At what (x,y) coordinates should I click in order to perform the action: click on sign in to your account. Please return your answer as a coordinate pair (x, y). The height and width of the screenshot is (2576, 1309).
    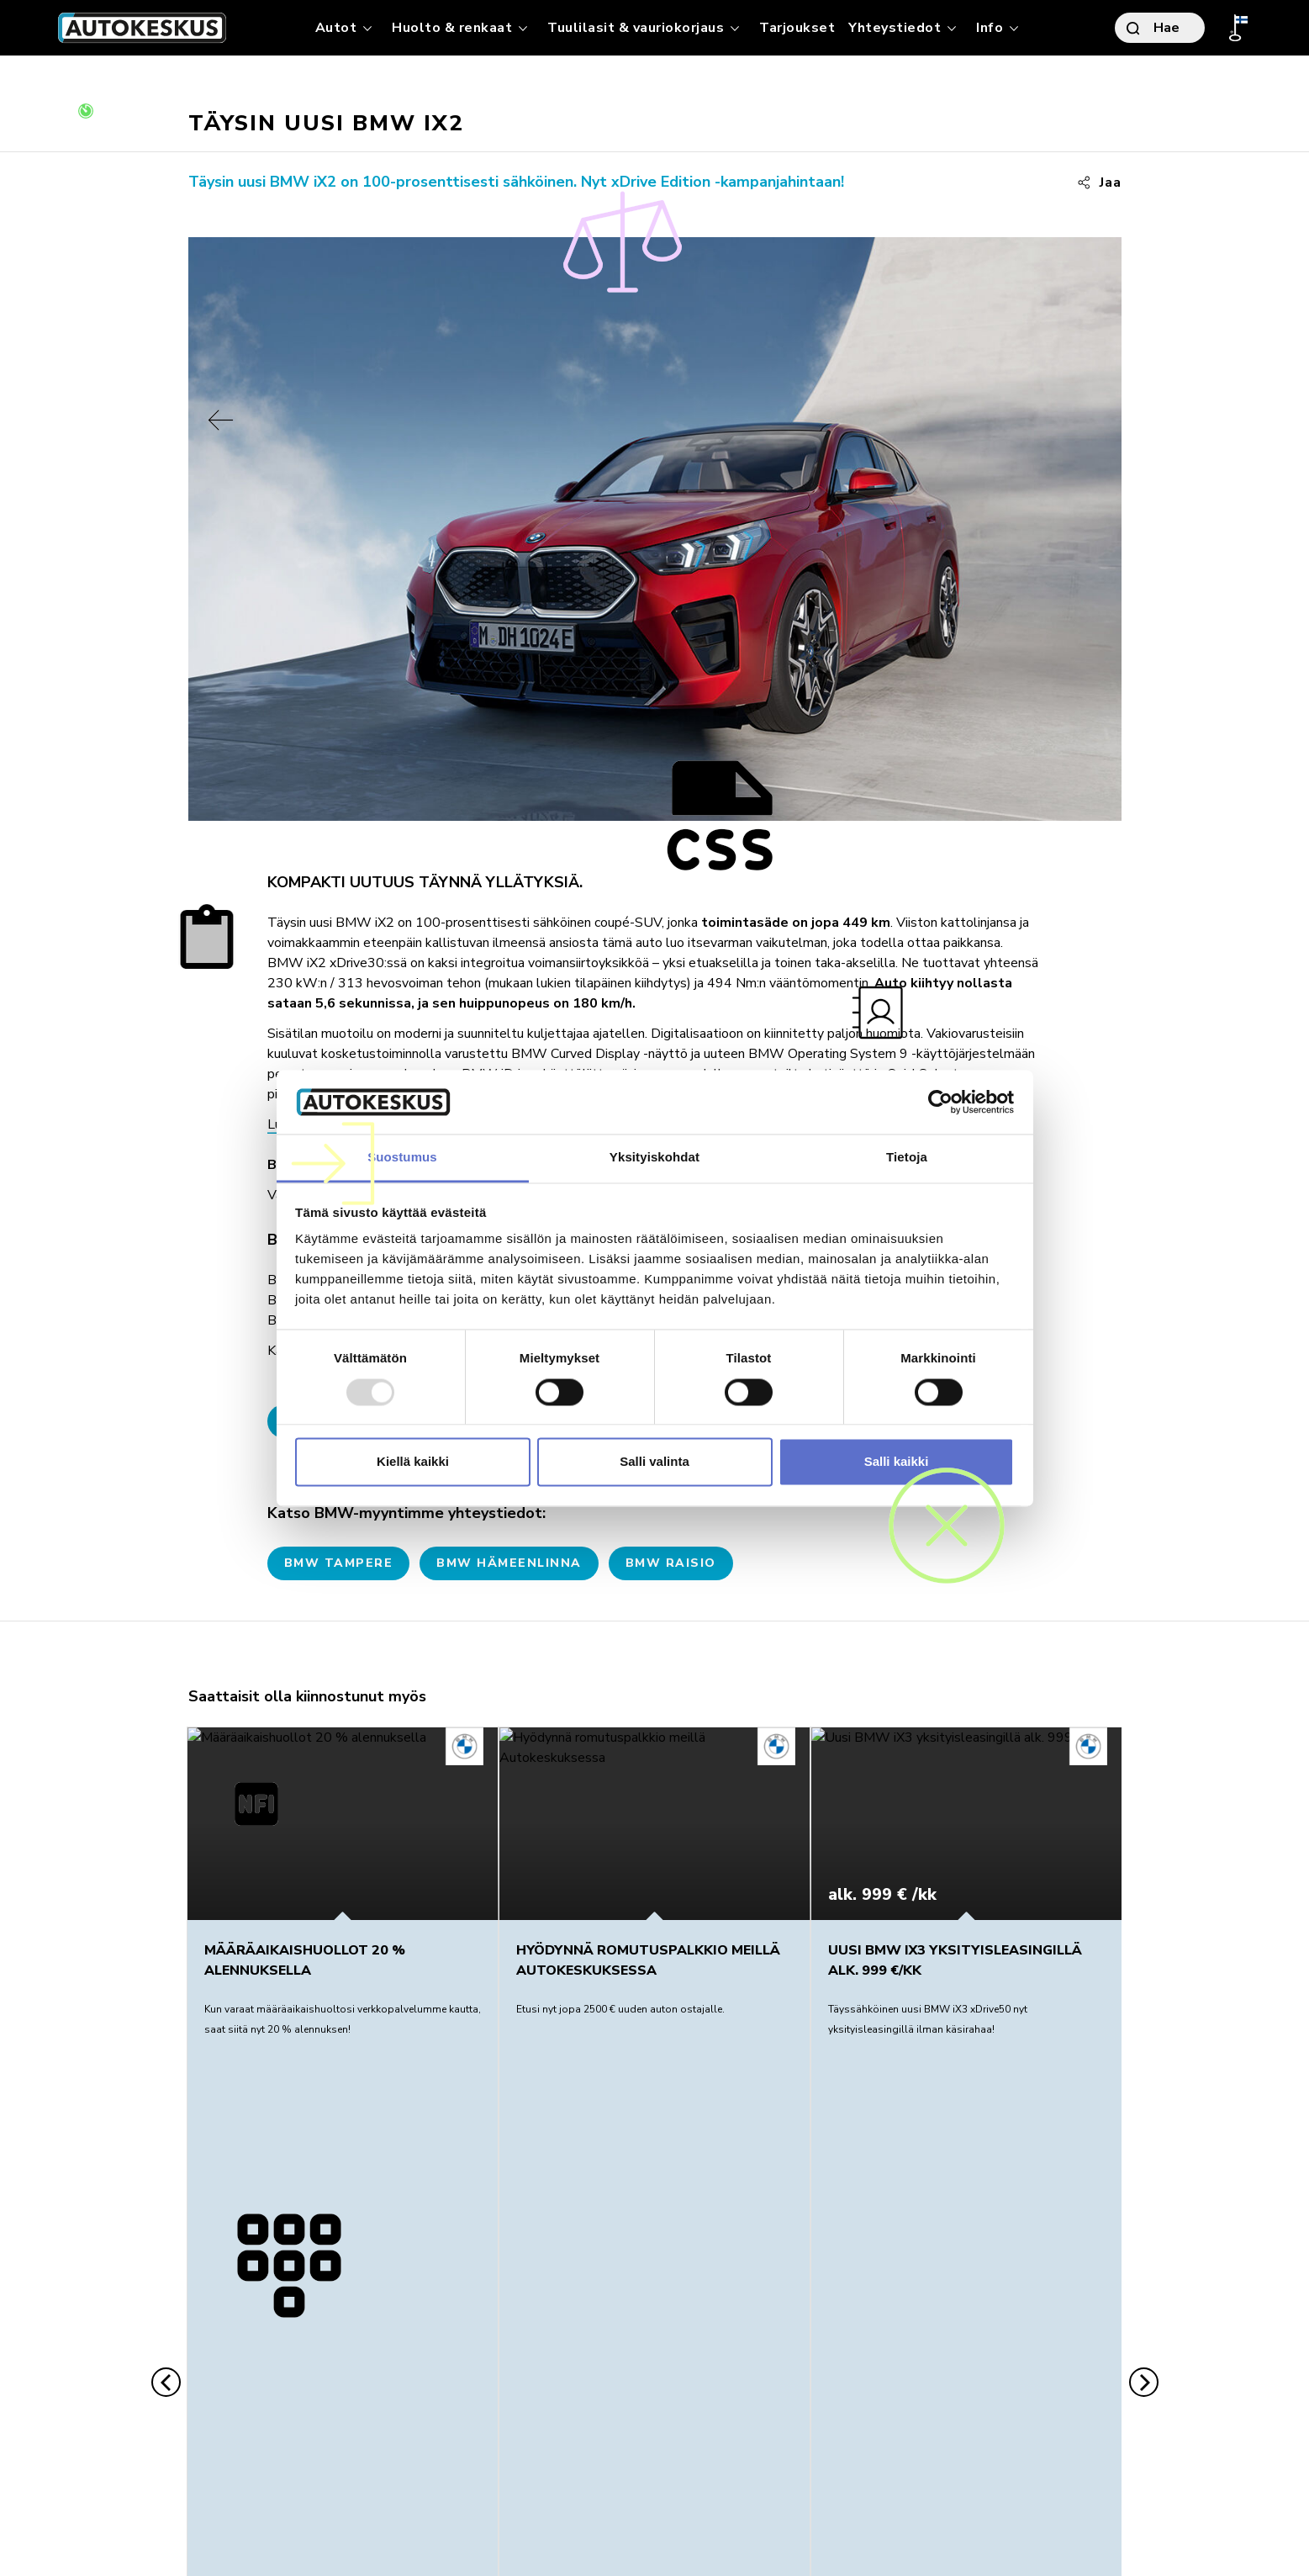
    Looking at the image, I should click on (340, 1163).